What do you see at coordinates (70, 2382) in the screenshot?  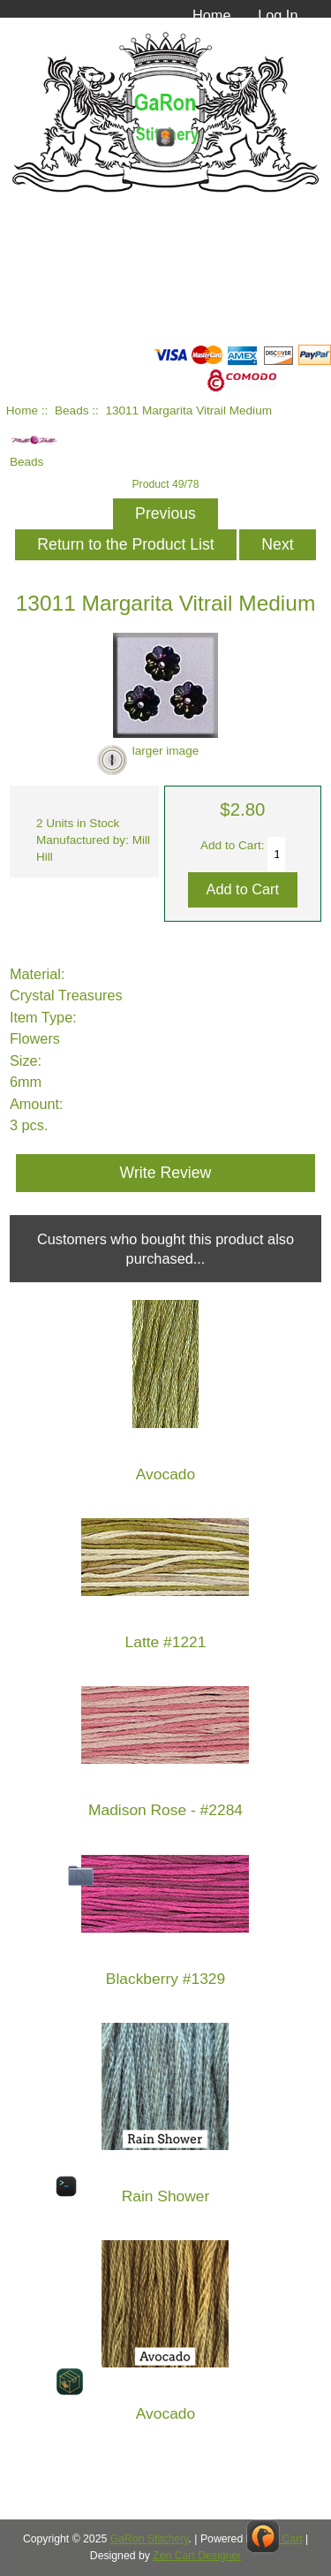 I see `open bee package manager application` at bounding box center [70, 2382].